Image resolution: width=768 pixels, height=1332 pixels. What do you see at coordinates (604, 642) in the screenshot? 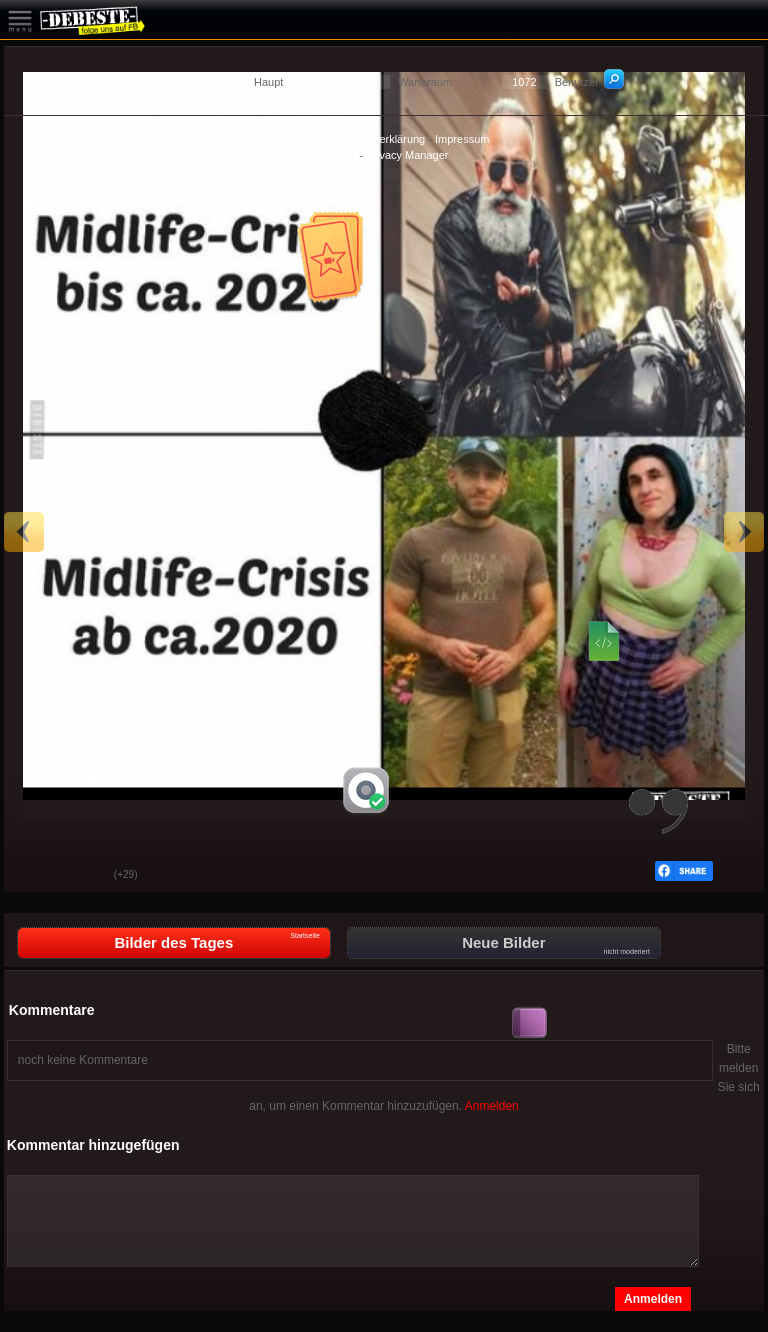
I see `a qt resource file used in nokia/qt development` at bounding box center [604, 642].